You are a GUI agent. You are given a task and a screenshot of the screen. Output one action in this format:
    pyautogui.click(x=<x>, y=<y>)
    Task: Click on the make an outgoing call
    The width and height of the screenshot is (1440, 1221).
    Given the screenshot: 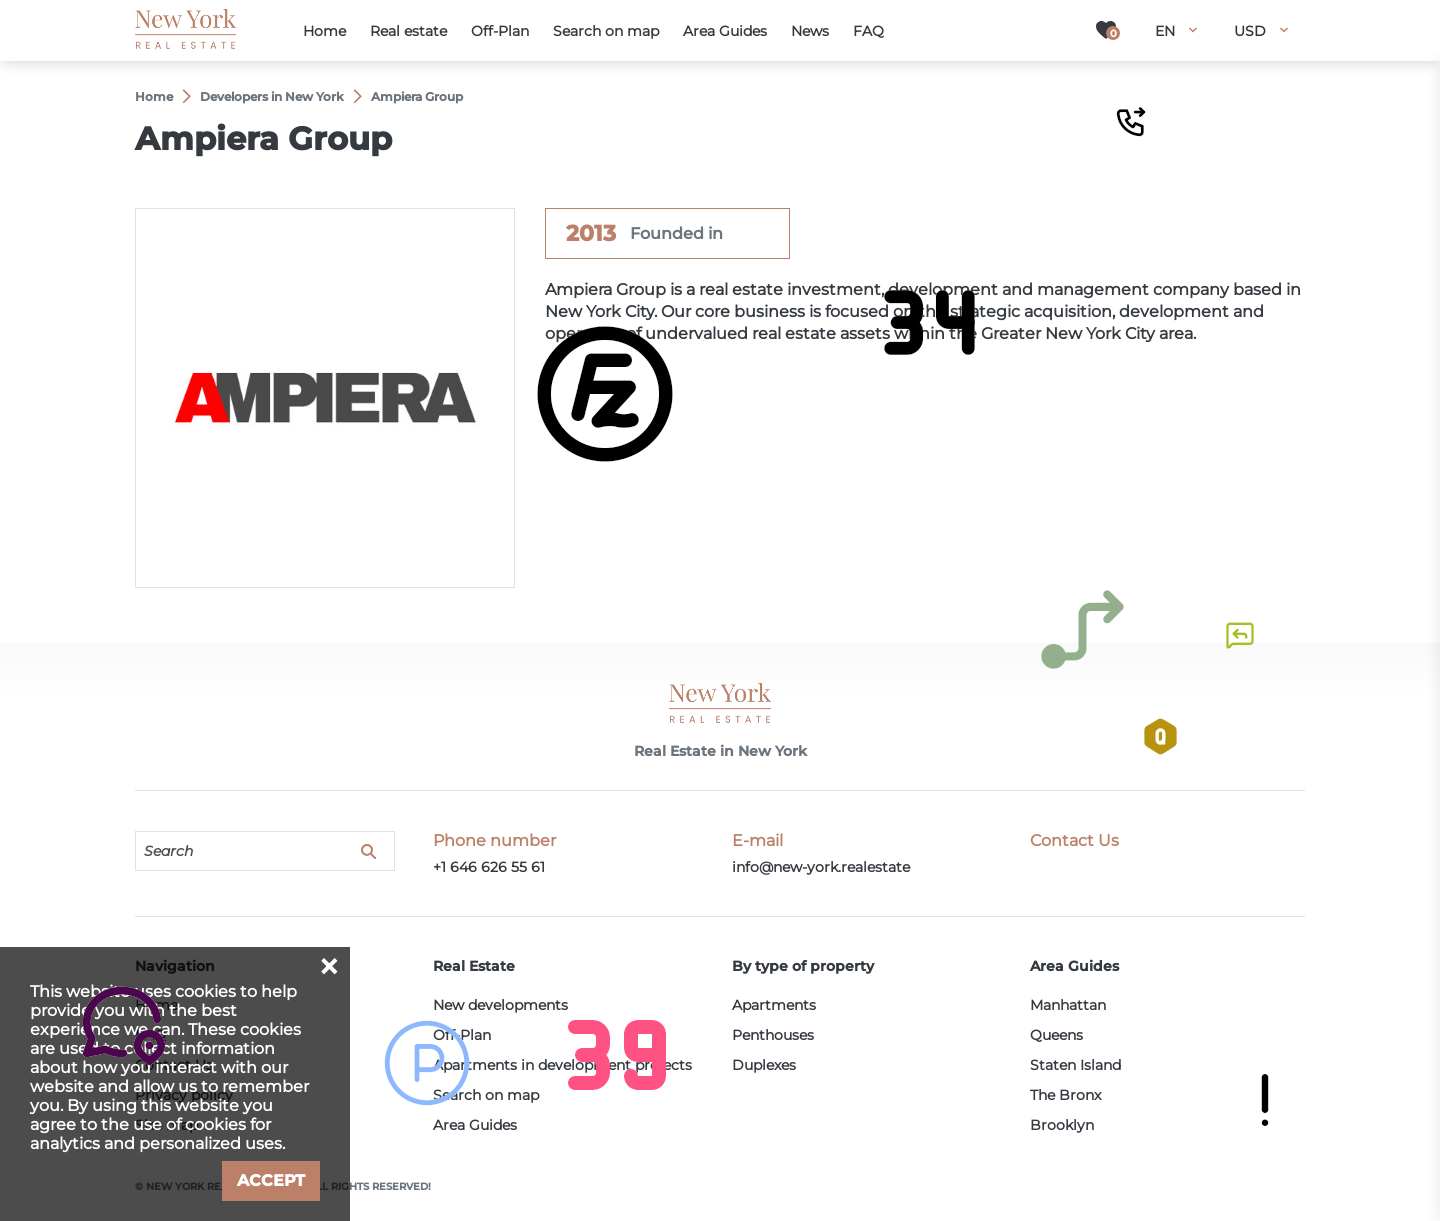 What is the action you would take?
    pyautogui.click(x=1131, y=122)
    